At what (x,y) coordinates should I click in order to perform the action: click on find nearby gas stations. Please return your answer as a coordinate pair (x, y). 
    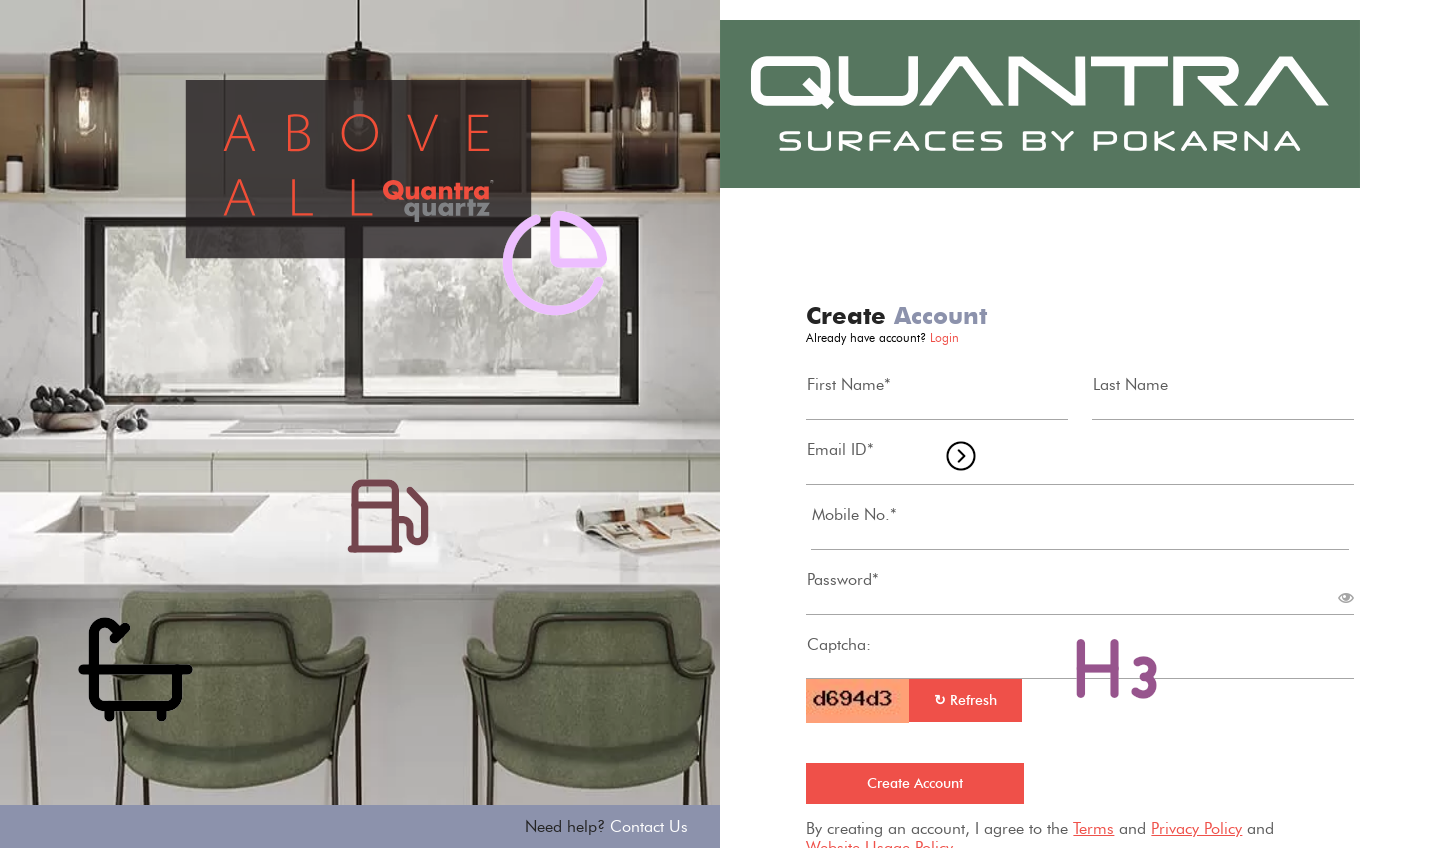
    Looking at the image, I should click on (388, 516).